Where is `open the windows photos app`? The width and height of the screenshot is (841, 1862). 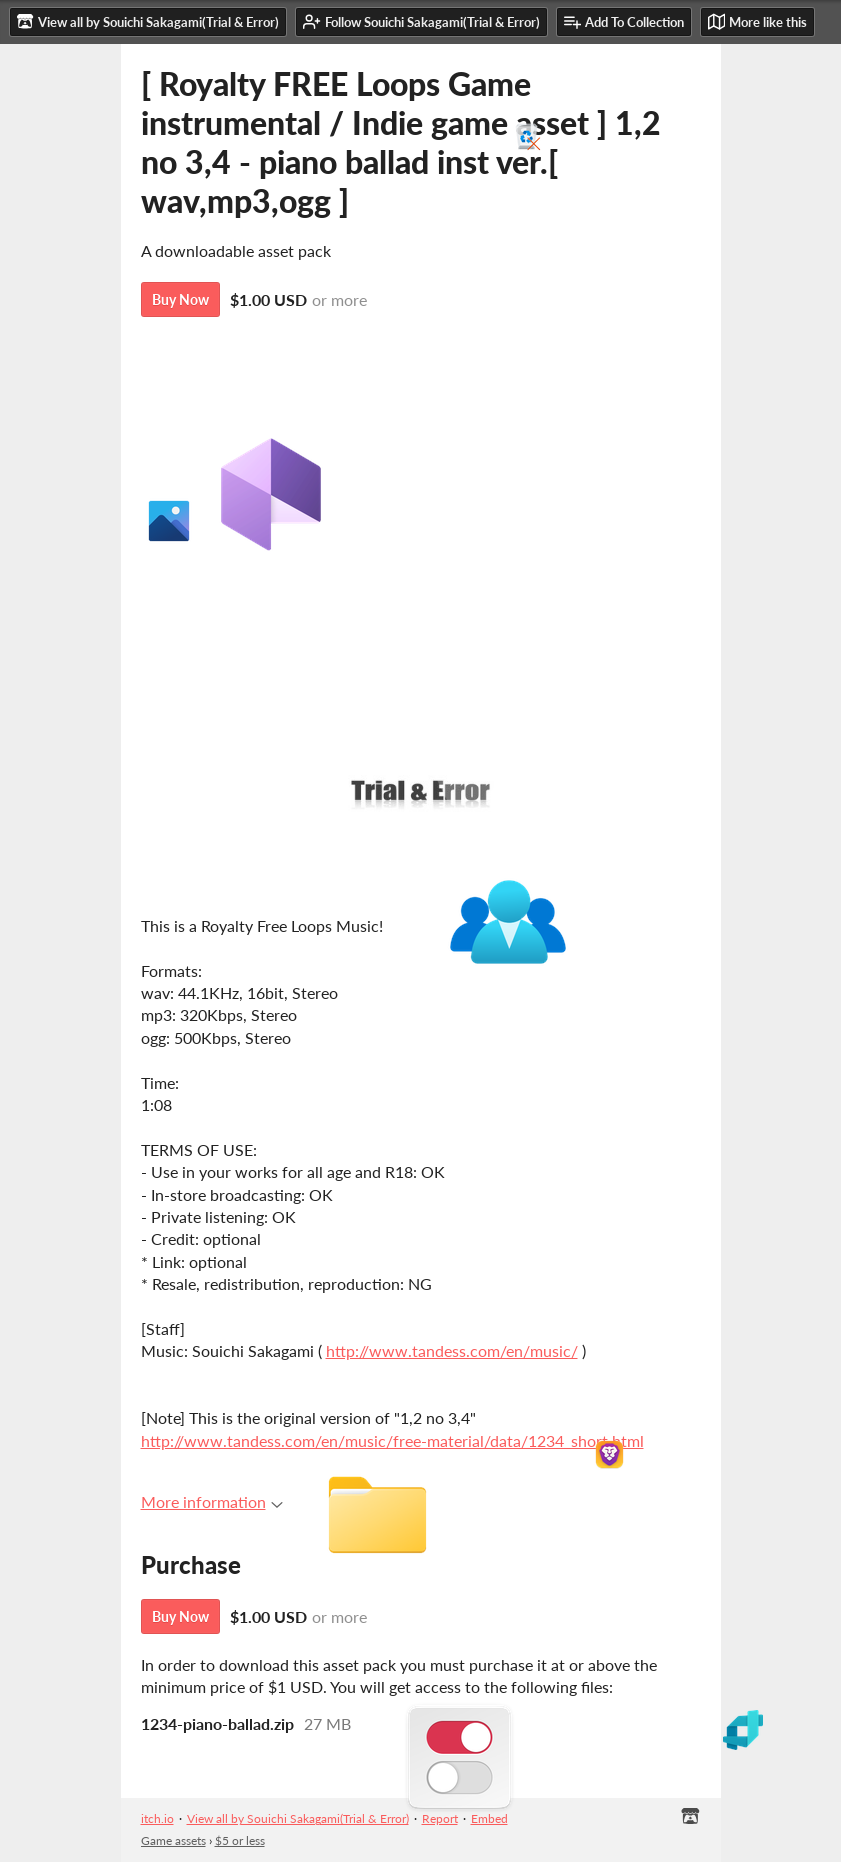 open the windows photos app is located at coordinates (169, 521).